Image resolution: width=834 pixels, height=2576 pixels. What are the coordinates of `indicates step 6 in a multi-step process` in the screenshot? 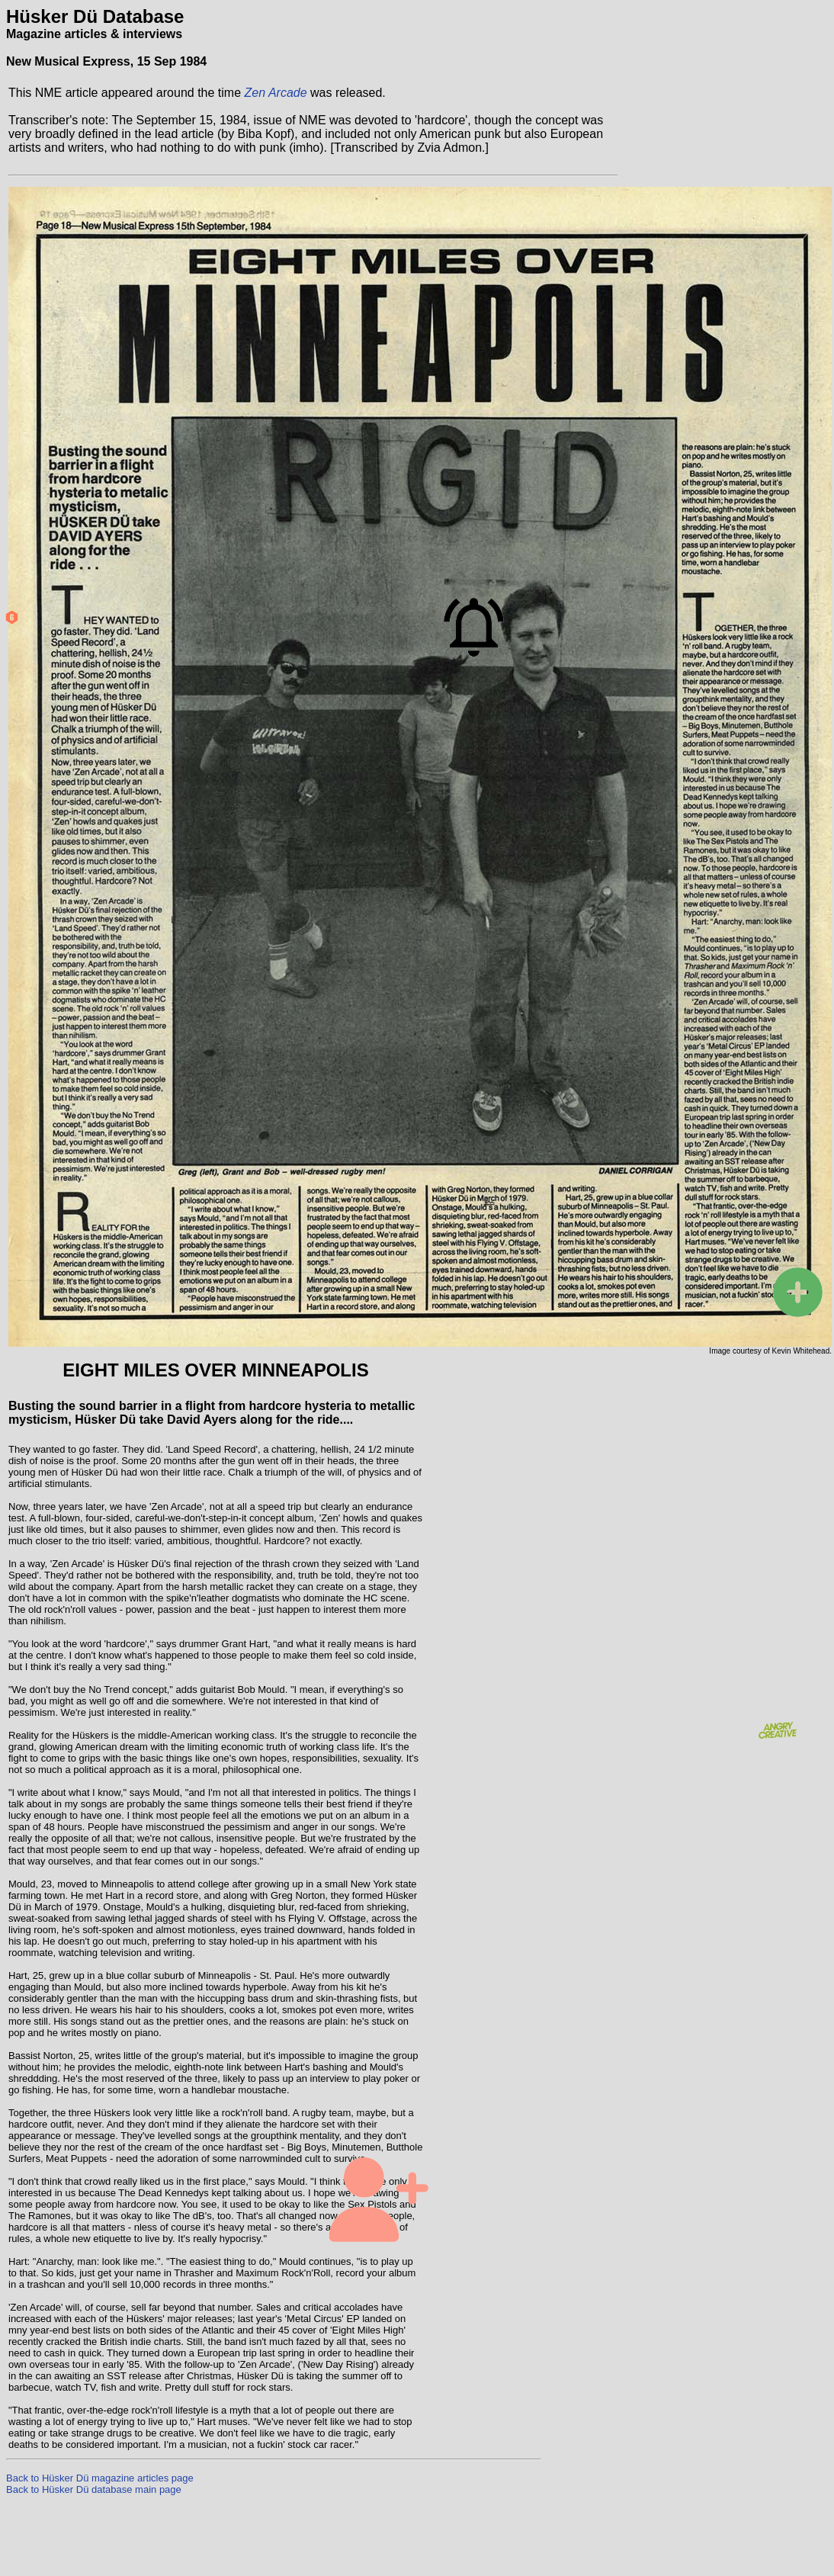 It's located at (11, 617).